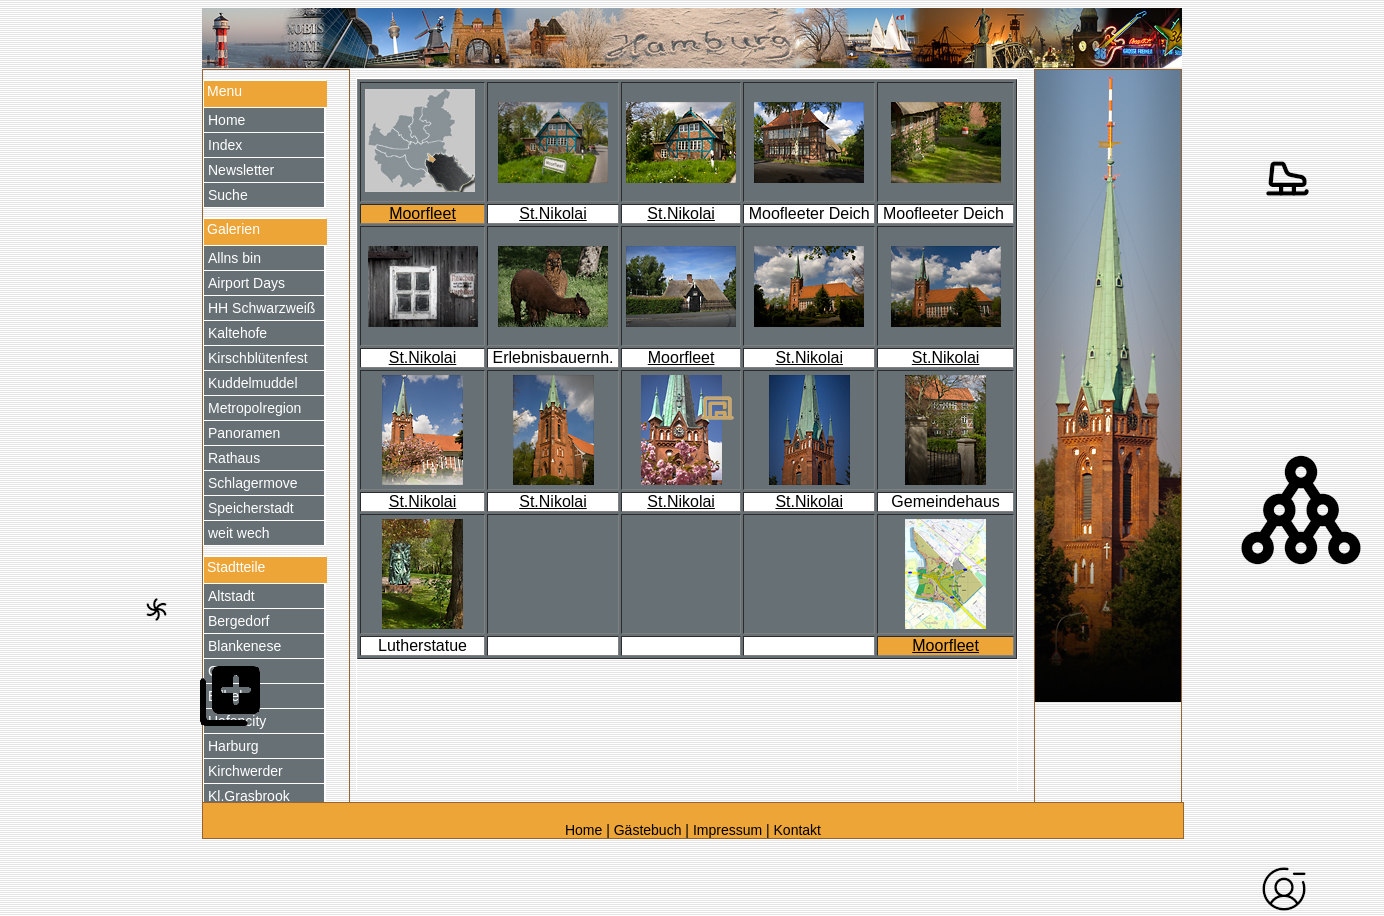 Image resolution: width=1384 pixels, height=916 pixels. What do you see at coordinates (230, 696) in the screenshot?
I see `add a new photo to your collection` at bounding box center [230, 696].